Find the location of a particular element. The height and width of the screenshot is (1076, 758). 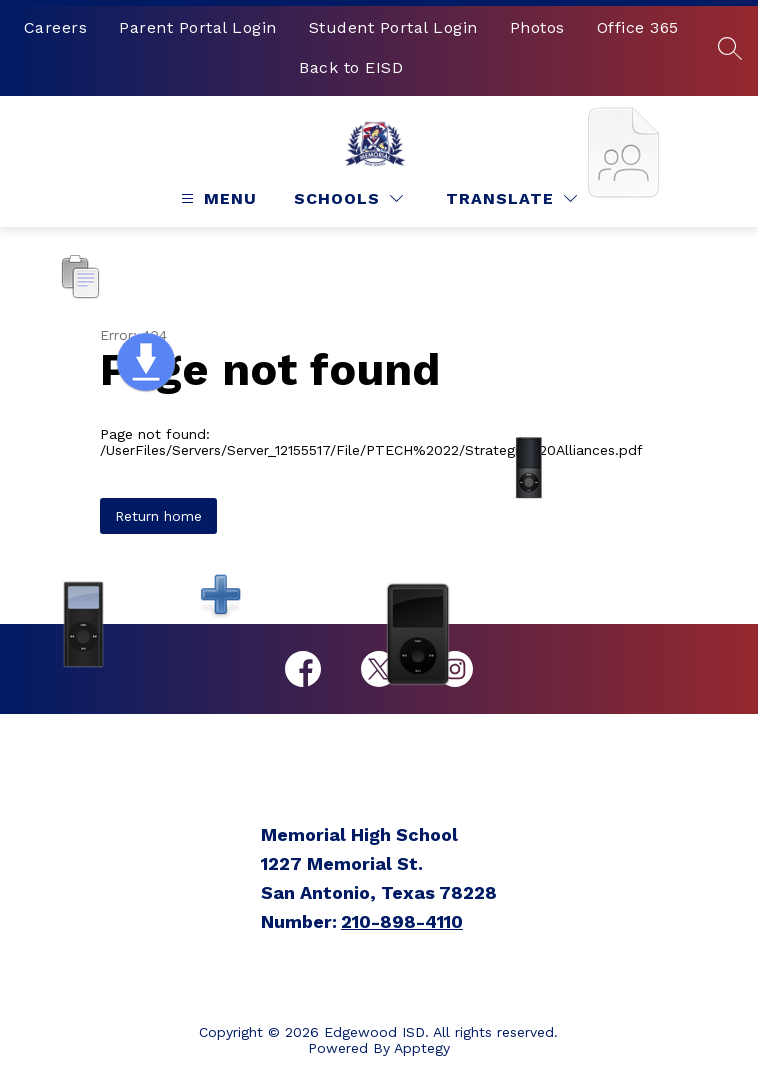

paste copied content from clipboard is located at coordinates (80, 276).